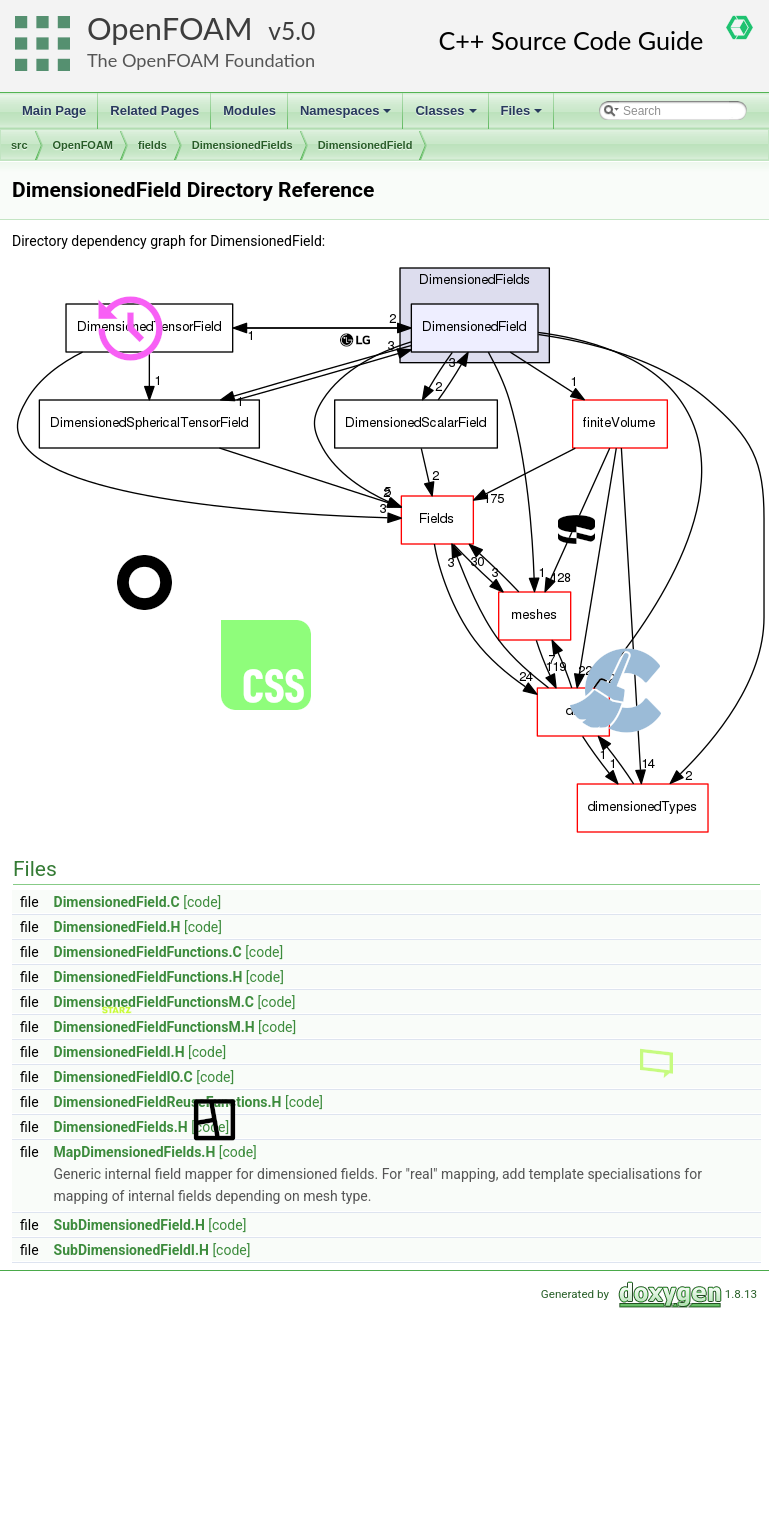 This screenshot has height=1522, width=769. I want to click on open CCleaner application, so click(615, 690).